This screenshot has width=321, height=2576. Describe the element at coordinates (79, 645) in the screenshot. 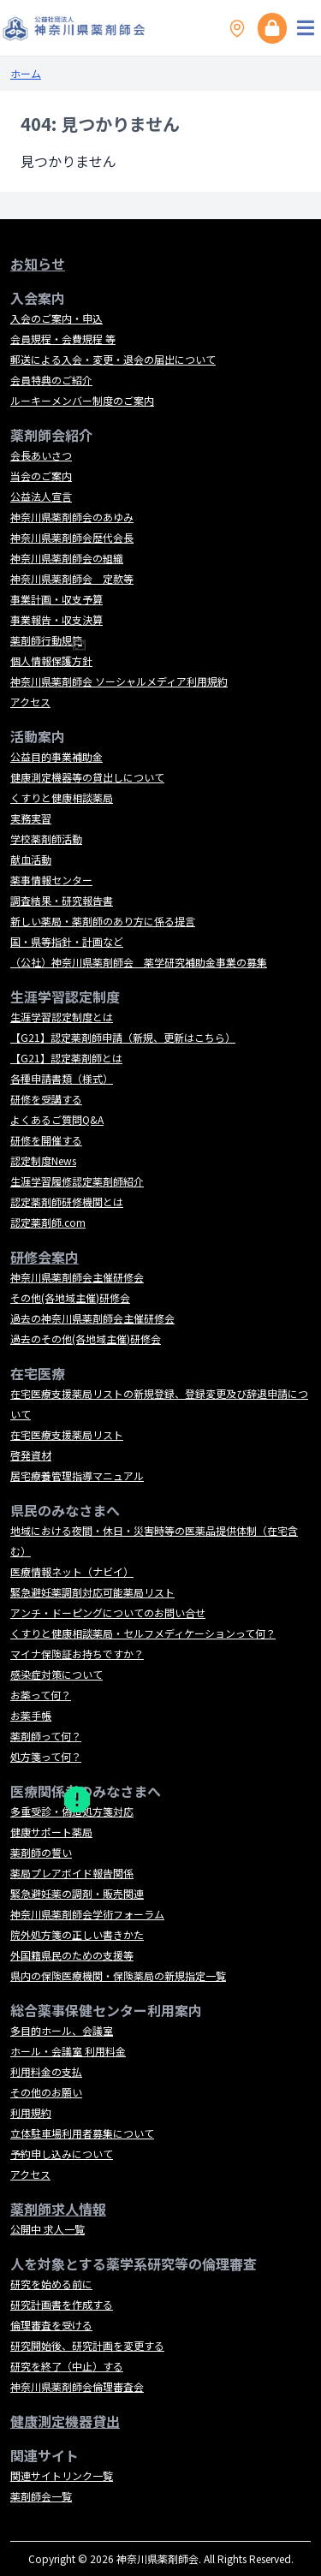

I see `listen to radio stations` at that location.